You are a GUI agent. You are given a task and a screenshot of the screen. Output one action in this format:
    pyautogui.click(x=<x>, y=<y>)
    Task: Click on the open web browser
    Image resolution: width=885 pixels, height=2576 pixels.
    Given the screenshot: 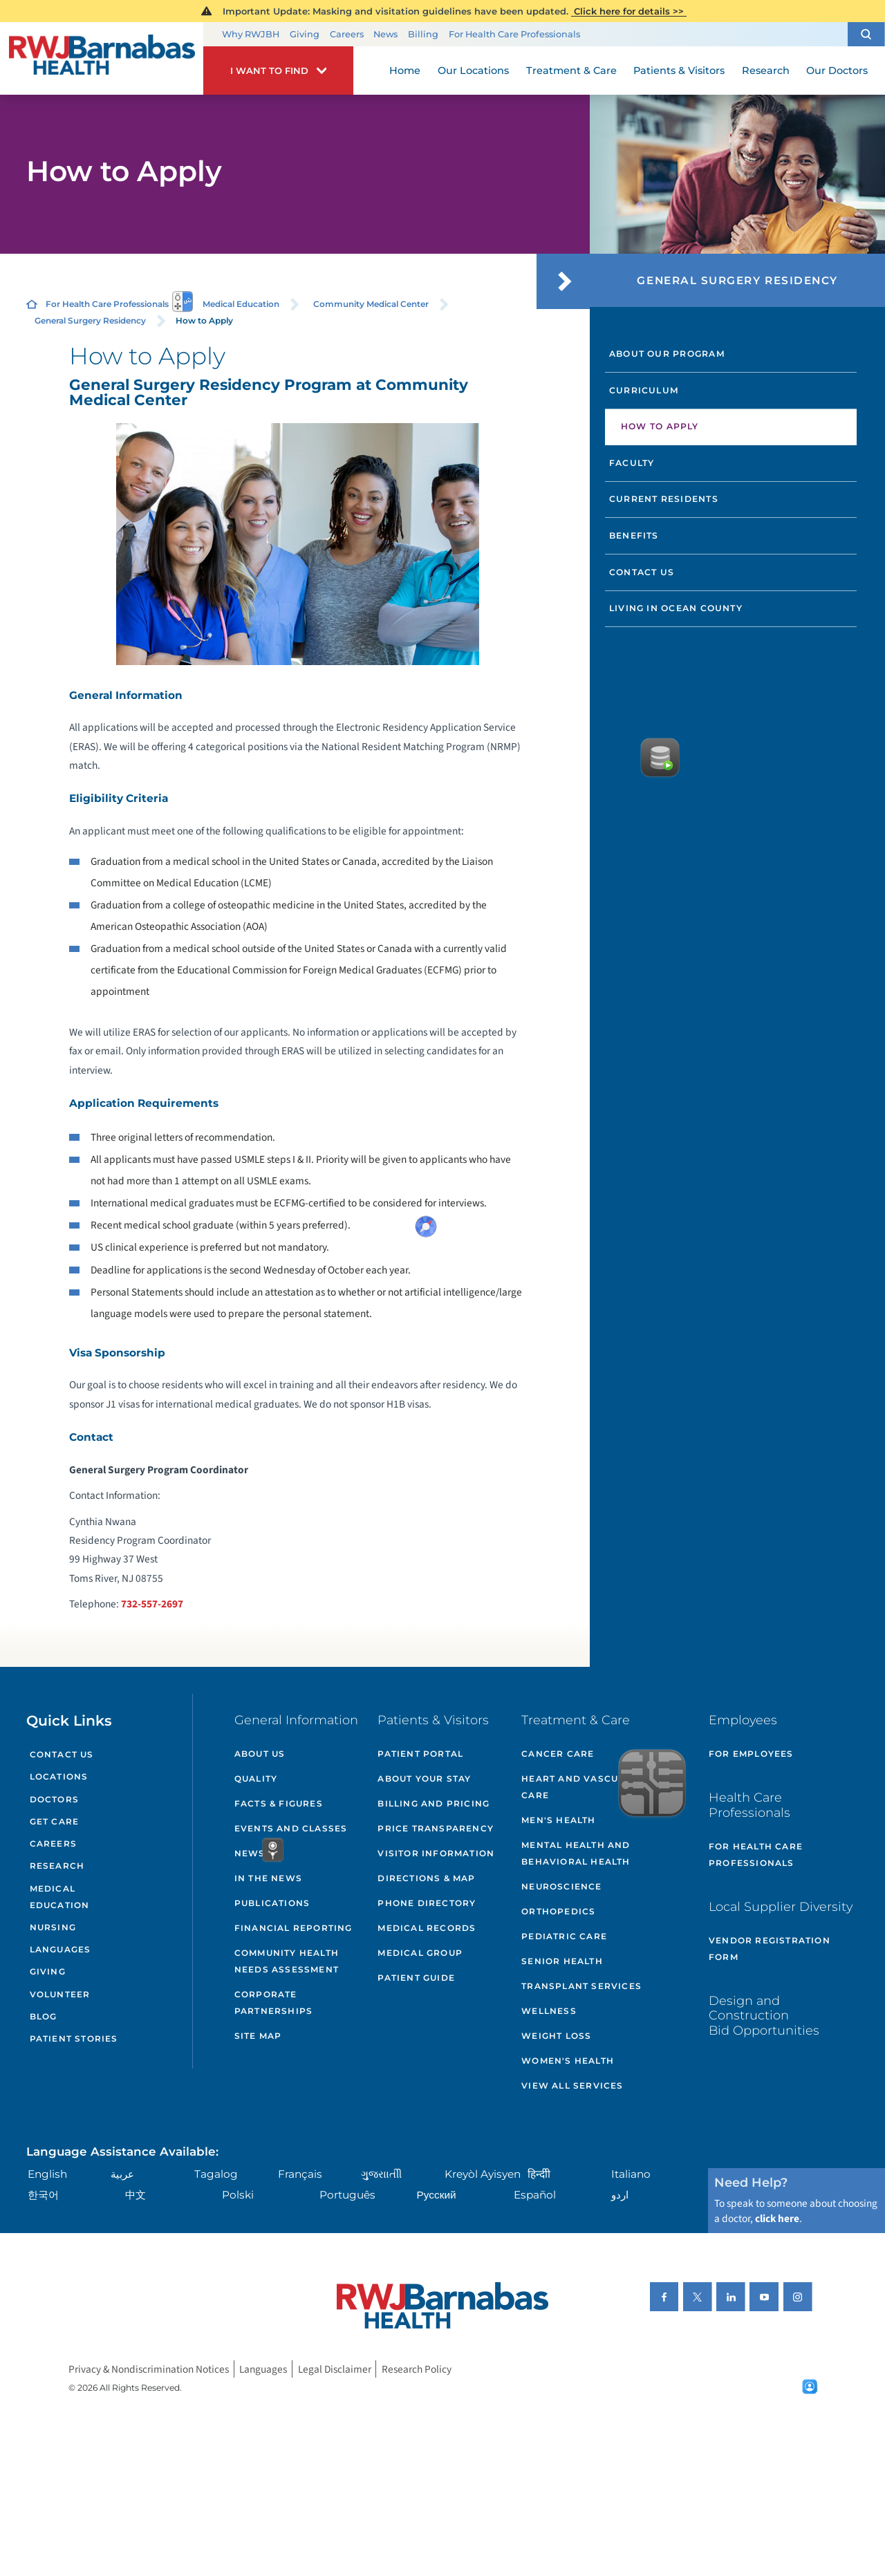 What is the action you would take?
    pyautogui.click(x=426, y=1226)
    